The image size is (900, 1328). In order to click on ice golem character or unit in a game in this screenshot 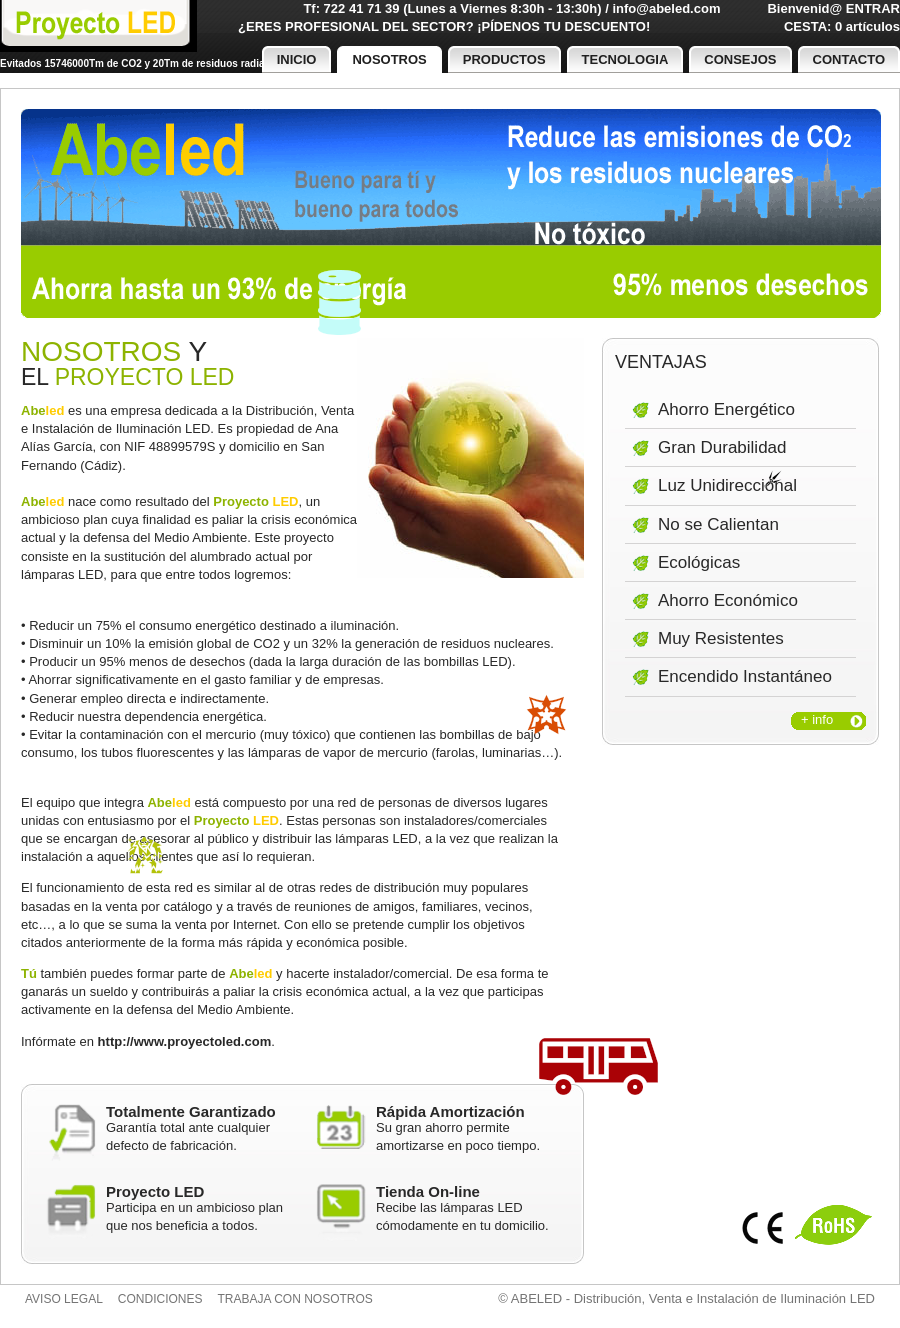, I will do `click(145, 855)`.